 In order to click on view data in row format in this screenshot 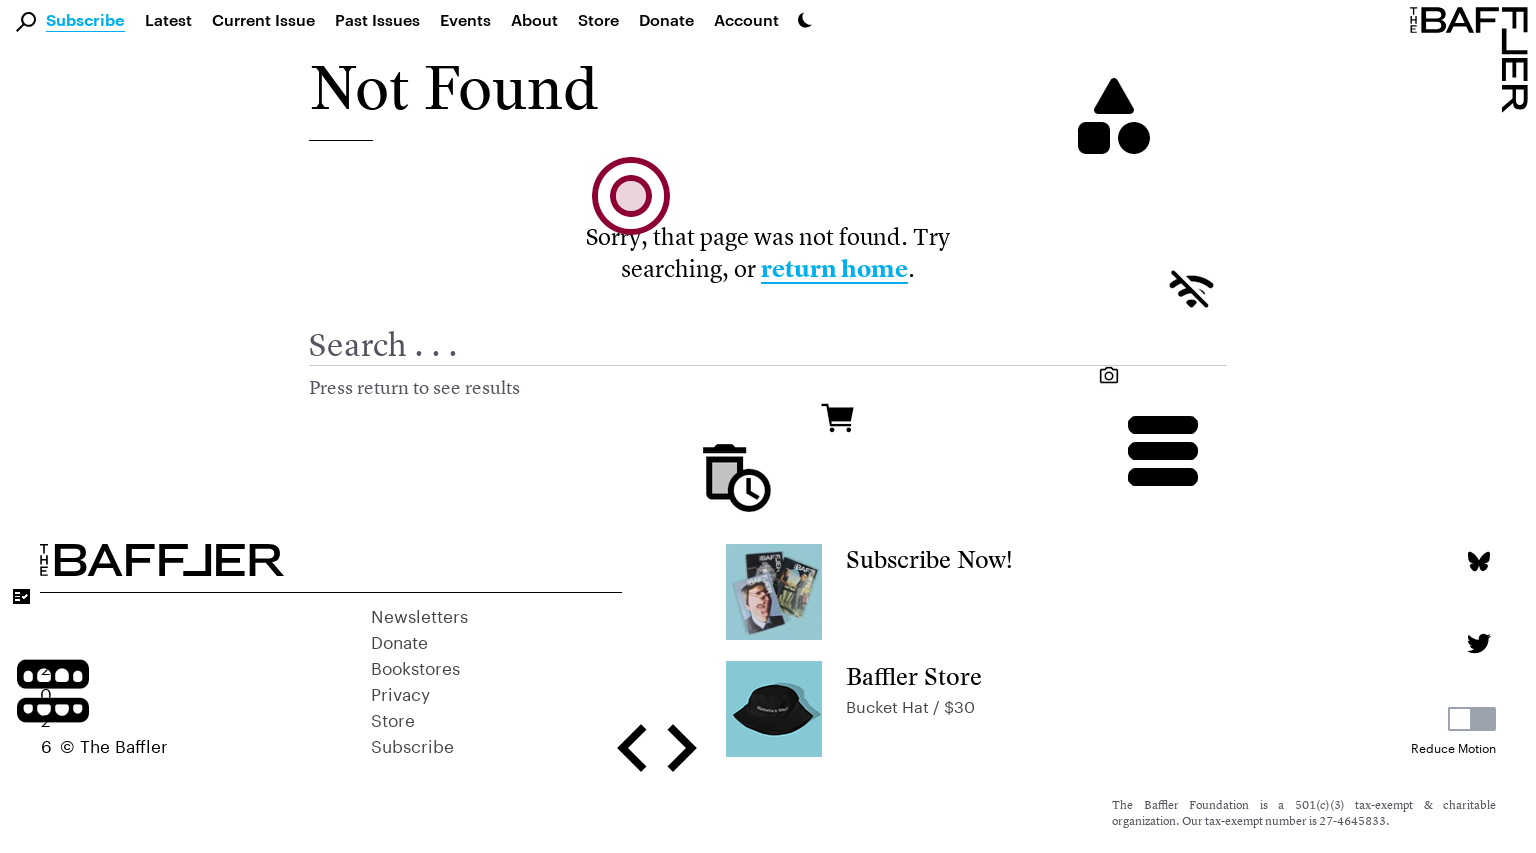, I will do `click(1163, 451)`.